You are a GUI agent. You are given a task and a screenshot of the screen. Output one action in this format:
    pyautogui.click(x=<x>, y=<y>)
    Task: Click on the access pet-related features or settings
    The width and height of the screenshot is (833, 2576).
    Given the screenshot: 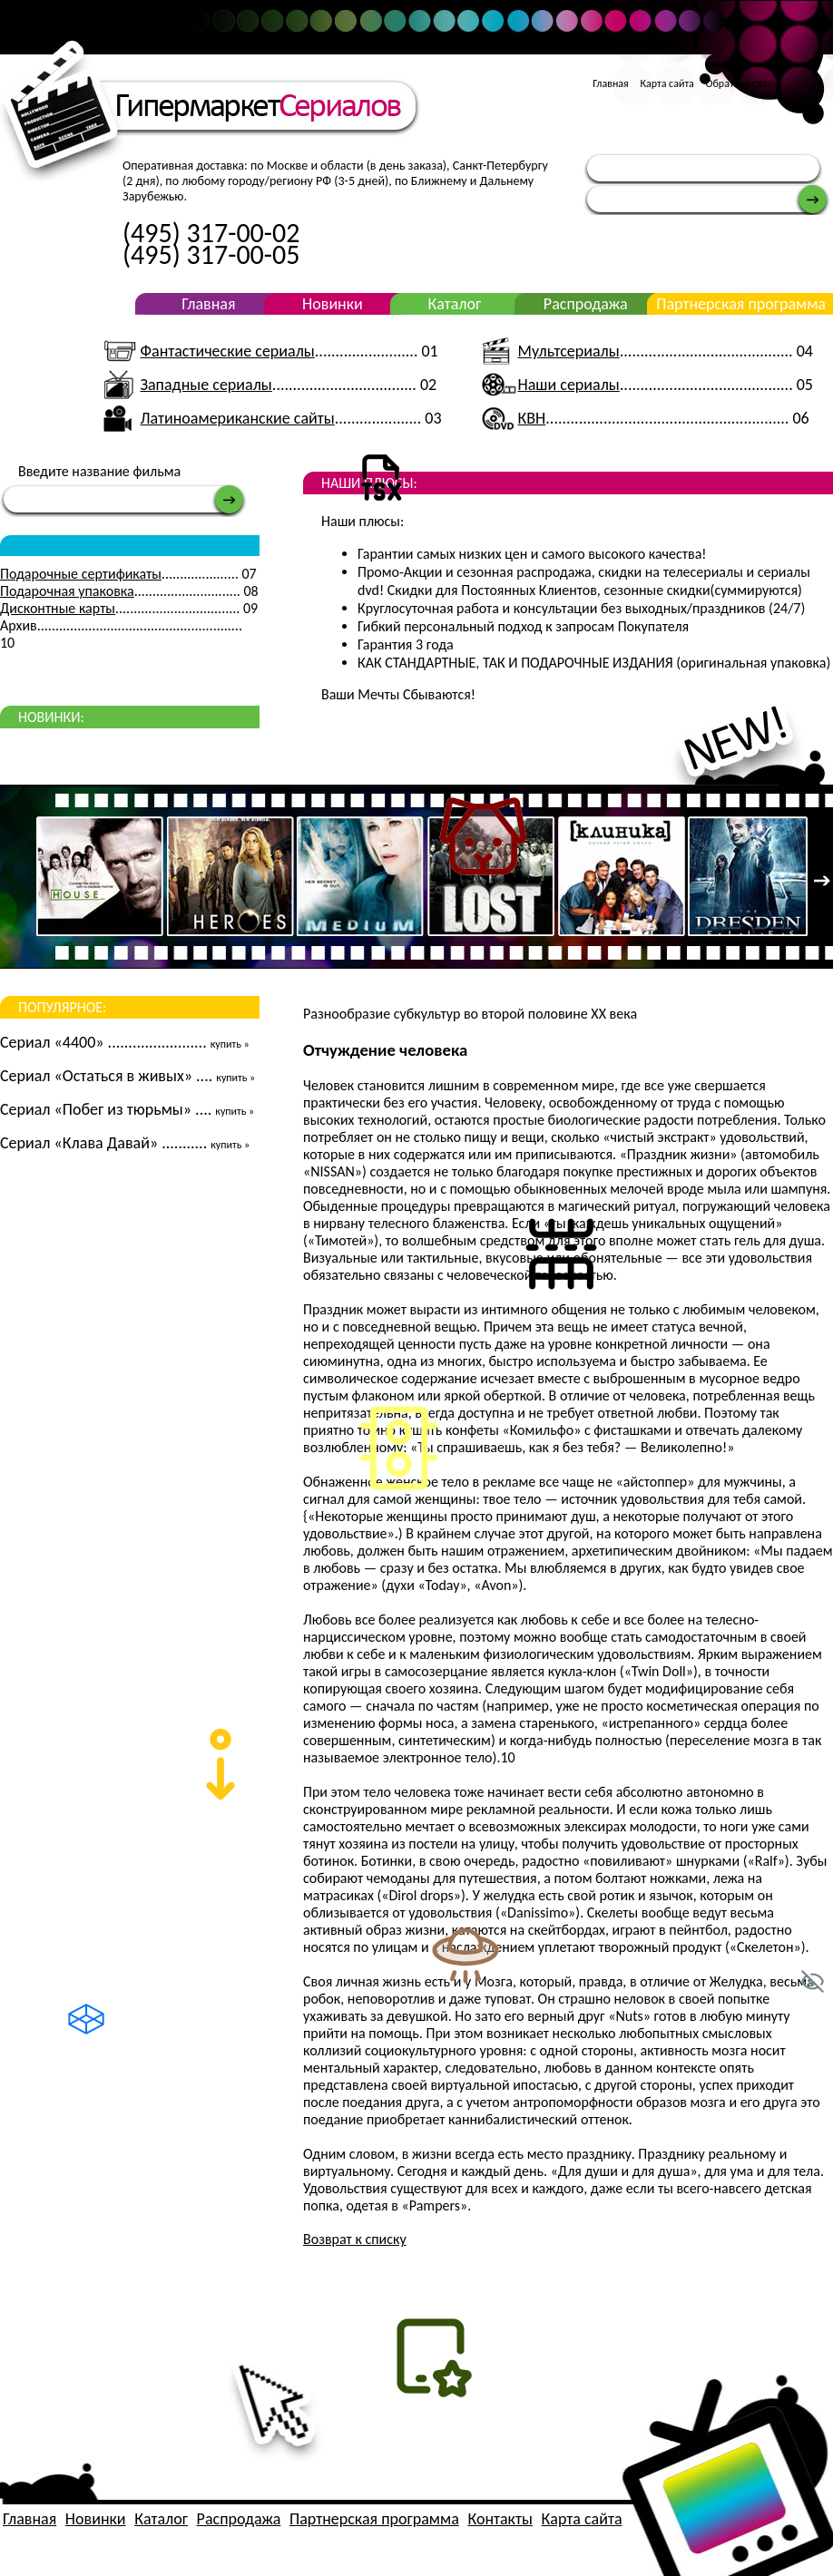 What is the action you would take?
    pyautogui.click(x=483, y=837)
    